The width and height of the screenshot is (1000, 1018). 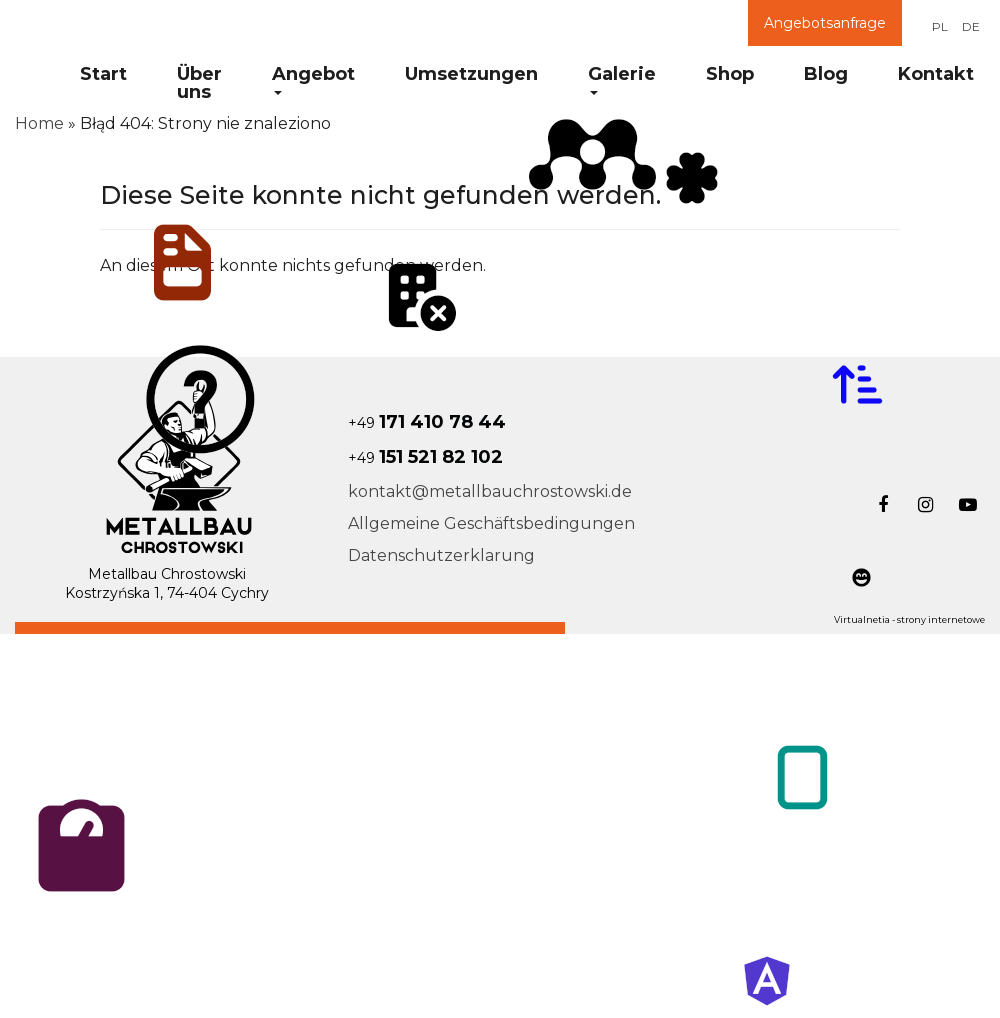 What do you see at coordinates (692, 178) in the screenshot?
I see `indicates a lucky or bonus reward` at bounding box center [692, 178].